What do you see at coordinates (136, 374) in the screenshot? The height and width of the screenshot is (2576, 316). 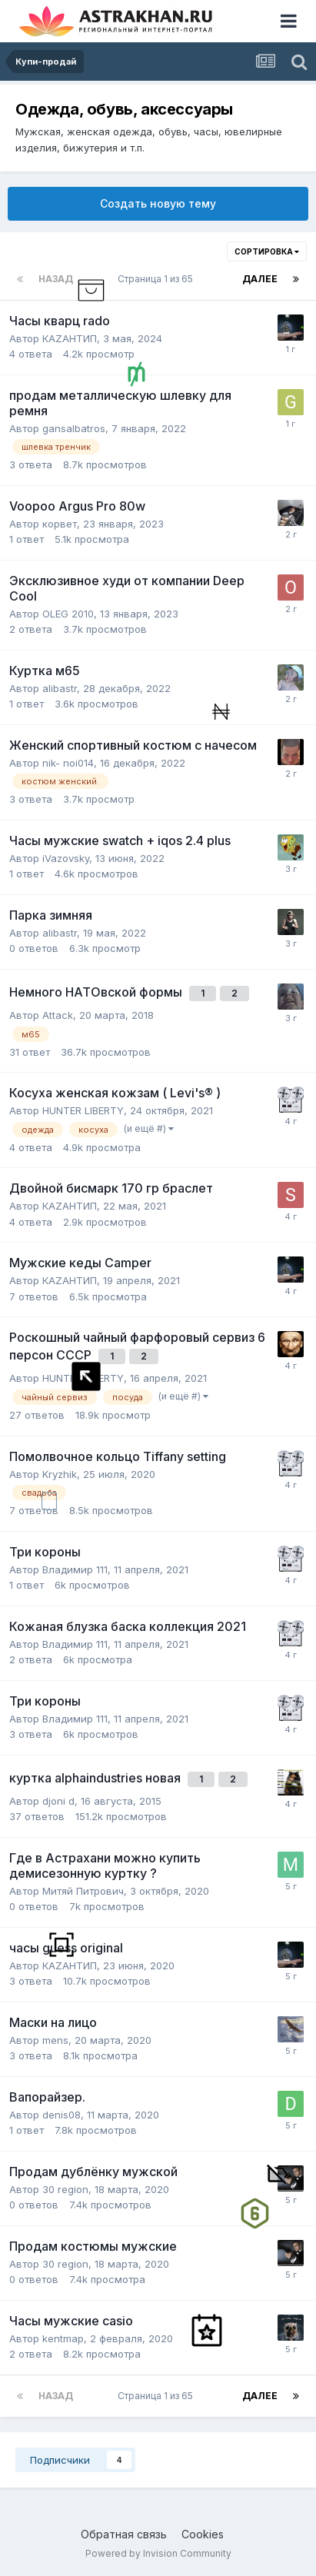 I see `indicates currency in Ethiopian birr` at bounding box center [136, 374].